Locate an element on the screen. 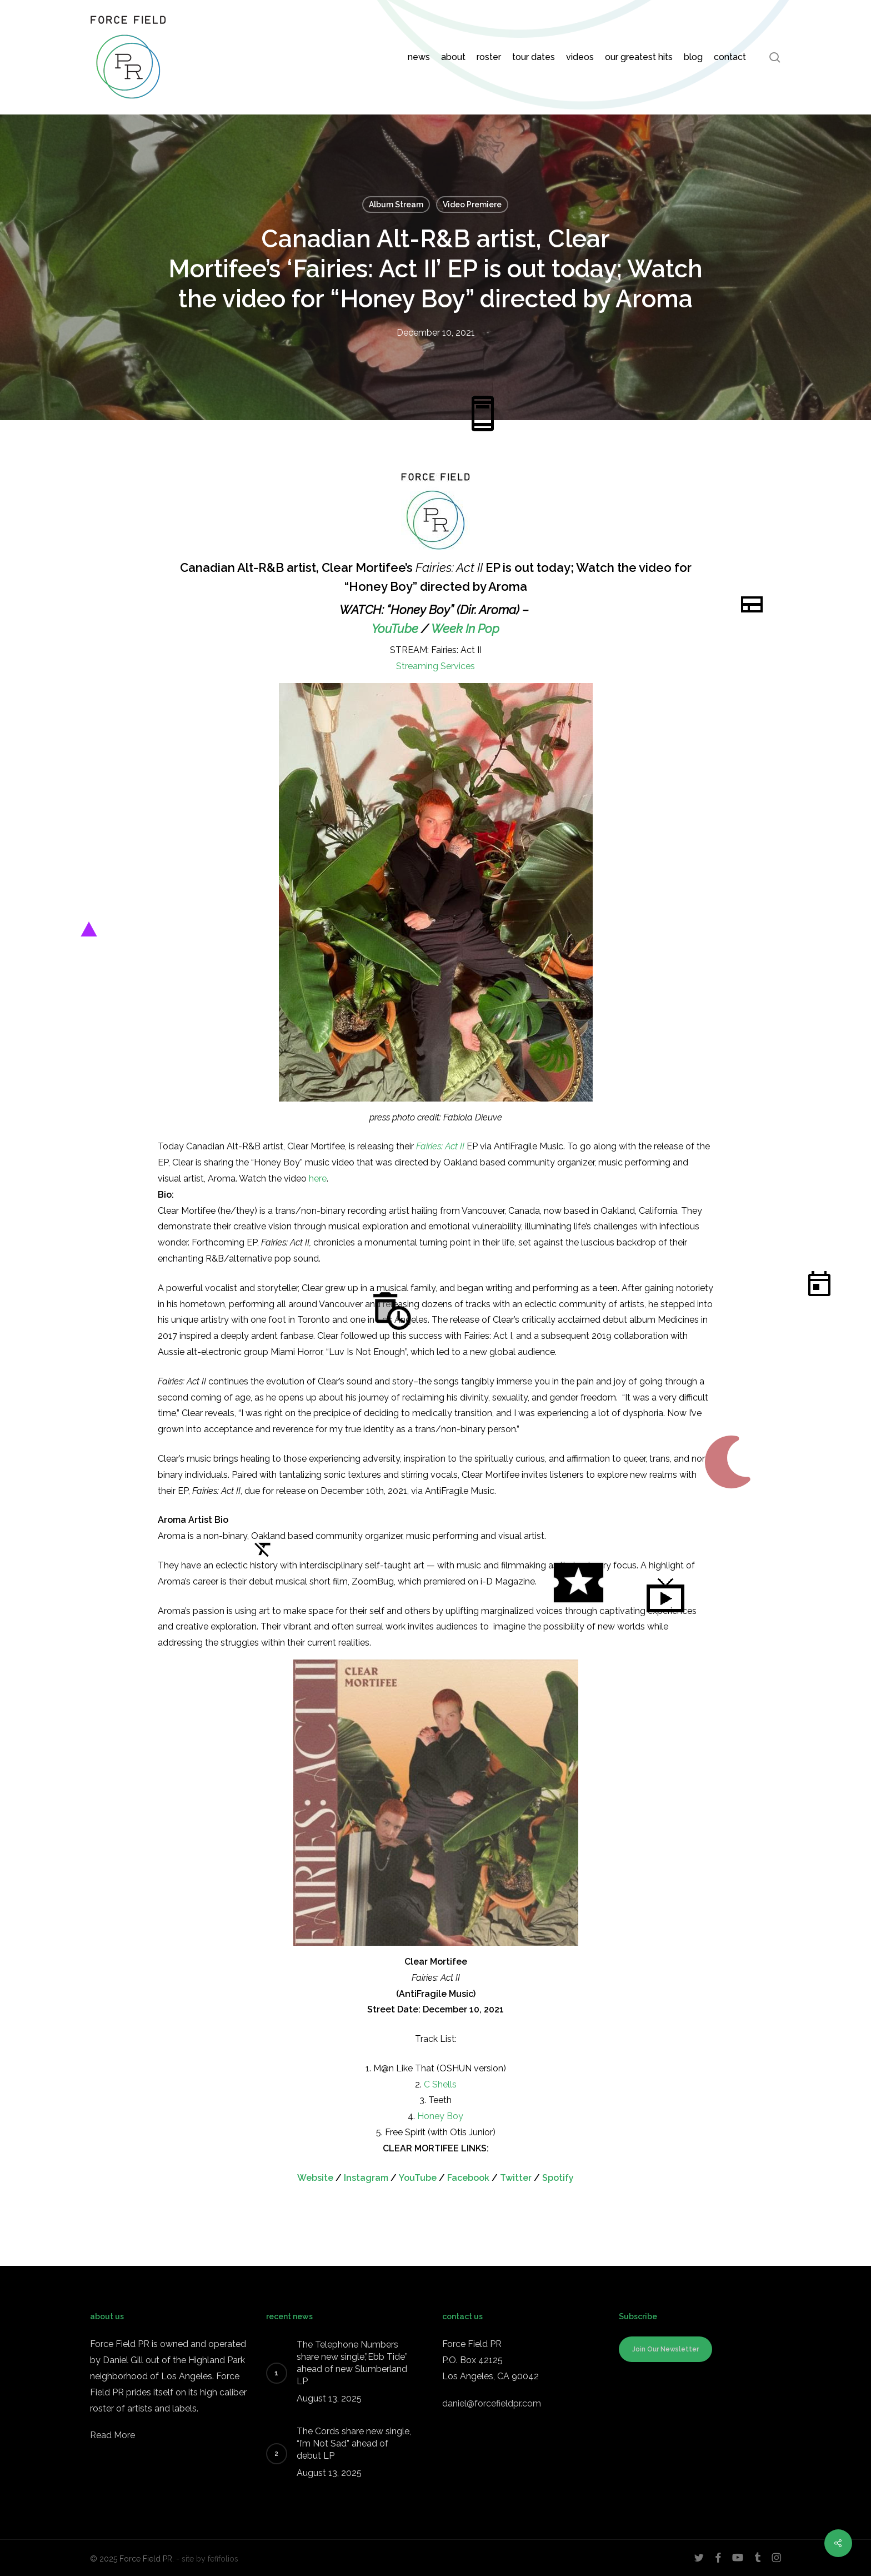 This screenshot has height=2576, width=871. view local events or activities is located at coordinates (578, 1582).